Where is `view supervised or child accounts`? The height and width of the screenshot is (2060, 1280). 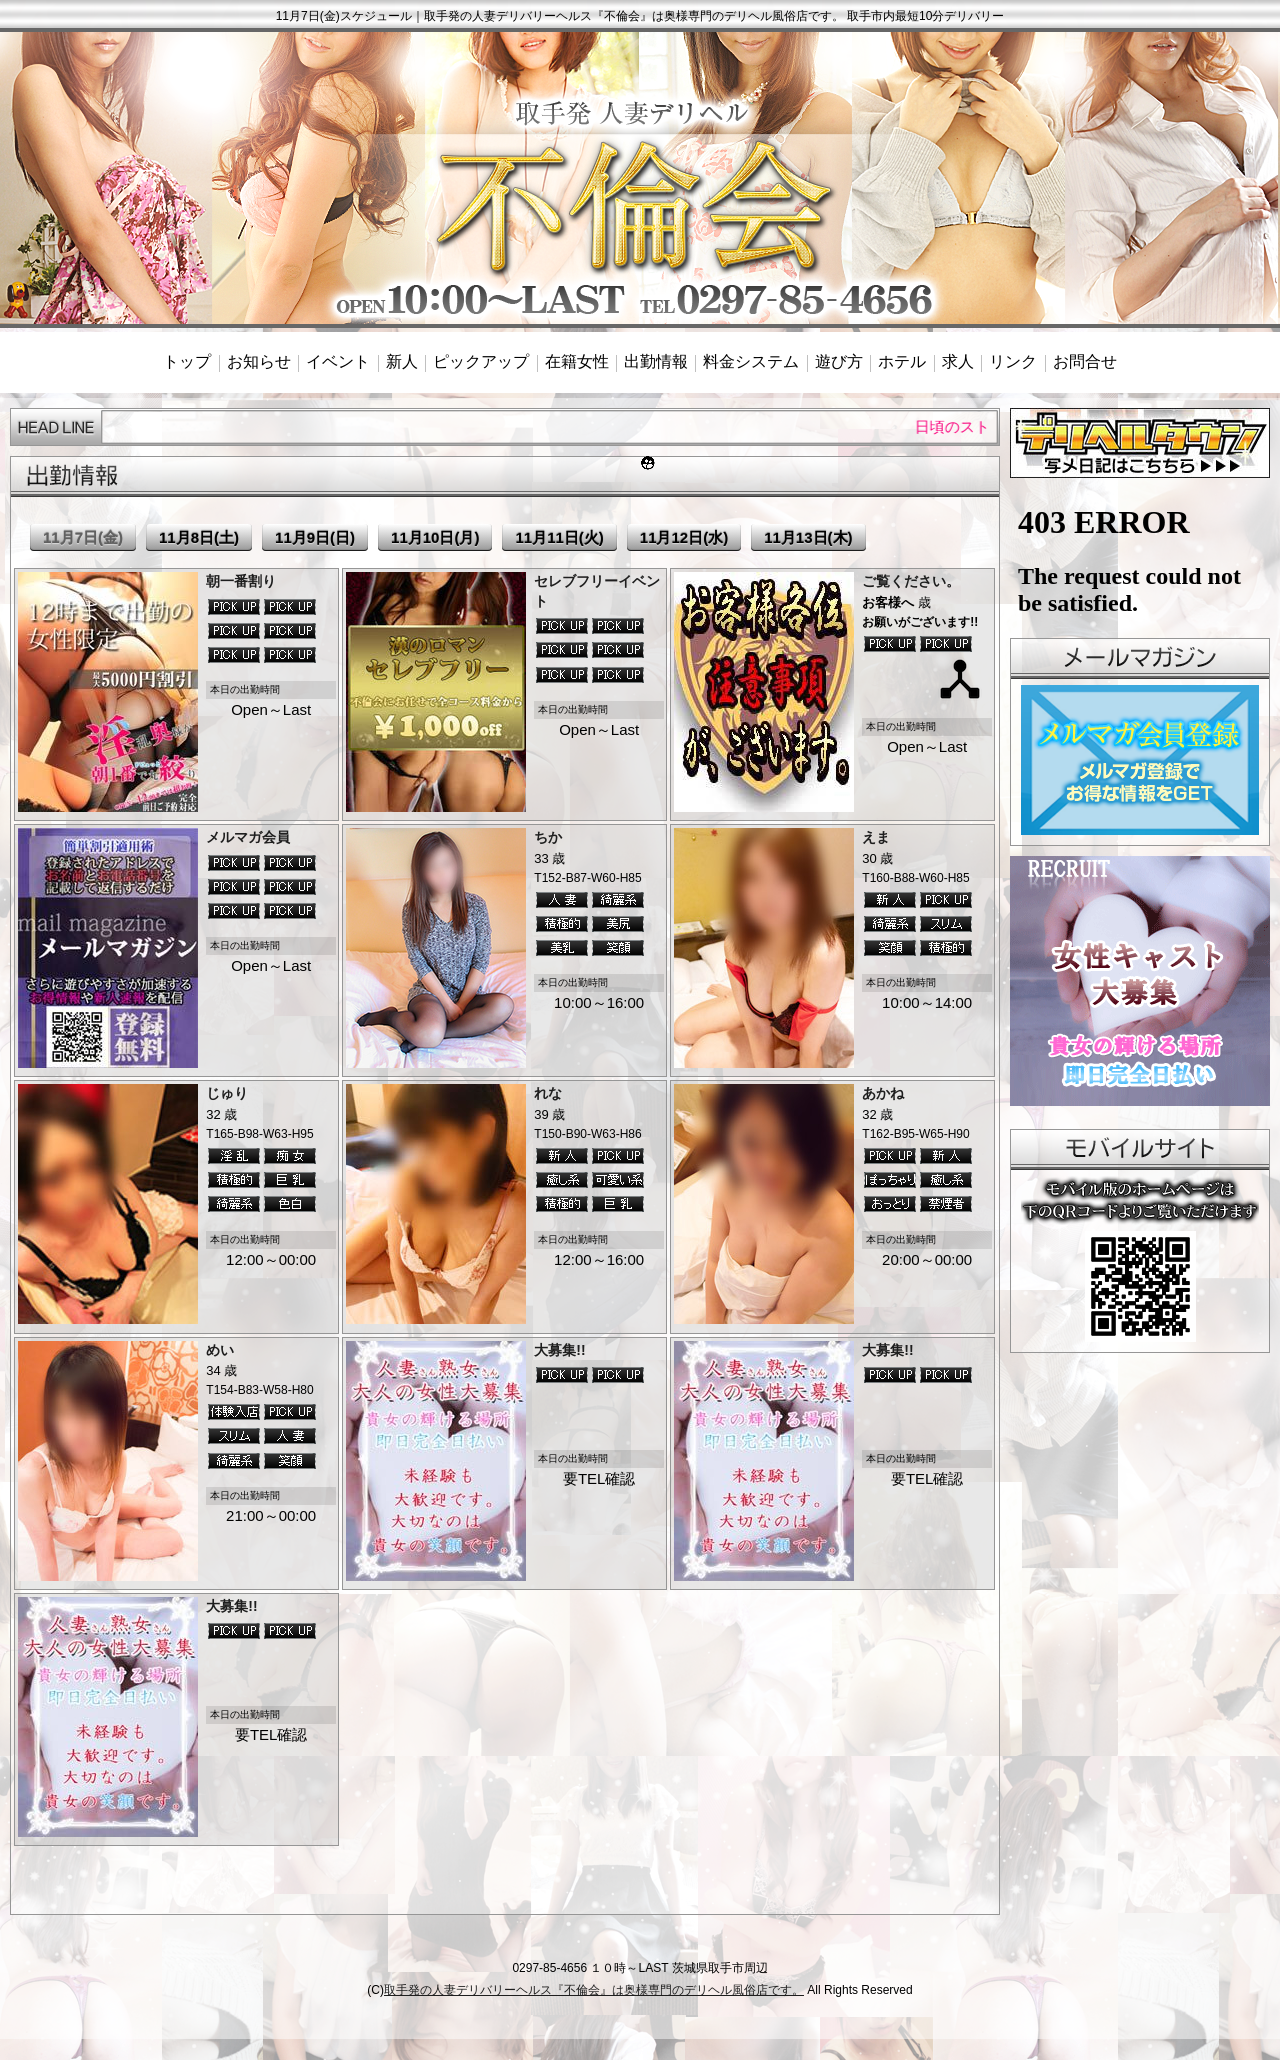 view supervised or child accounts is located at coordinates (648, 463).